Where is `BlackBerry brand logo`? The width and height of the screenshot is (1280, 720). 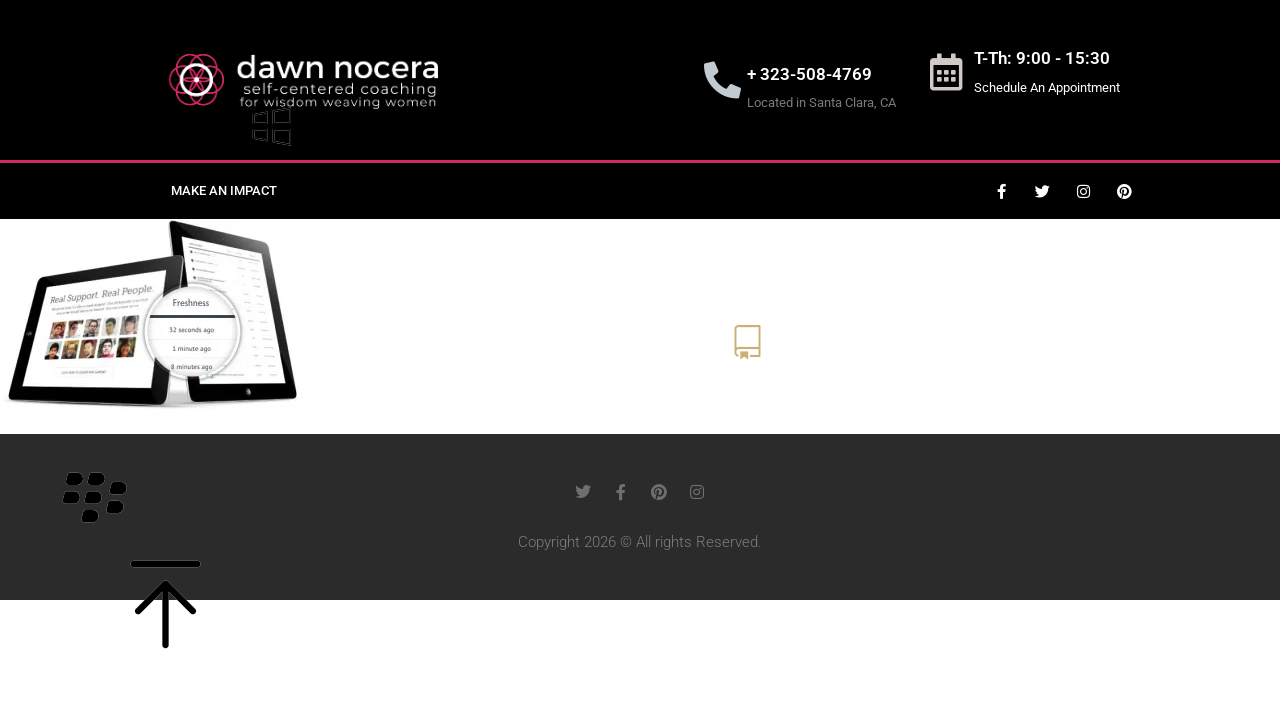 BlackBerry brand logo is located at coordinates (95, 497).